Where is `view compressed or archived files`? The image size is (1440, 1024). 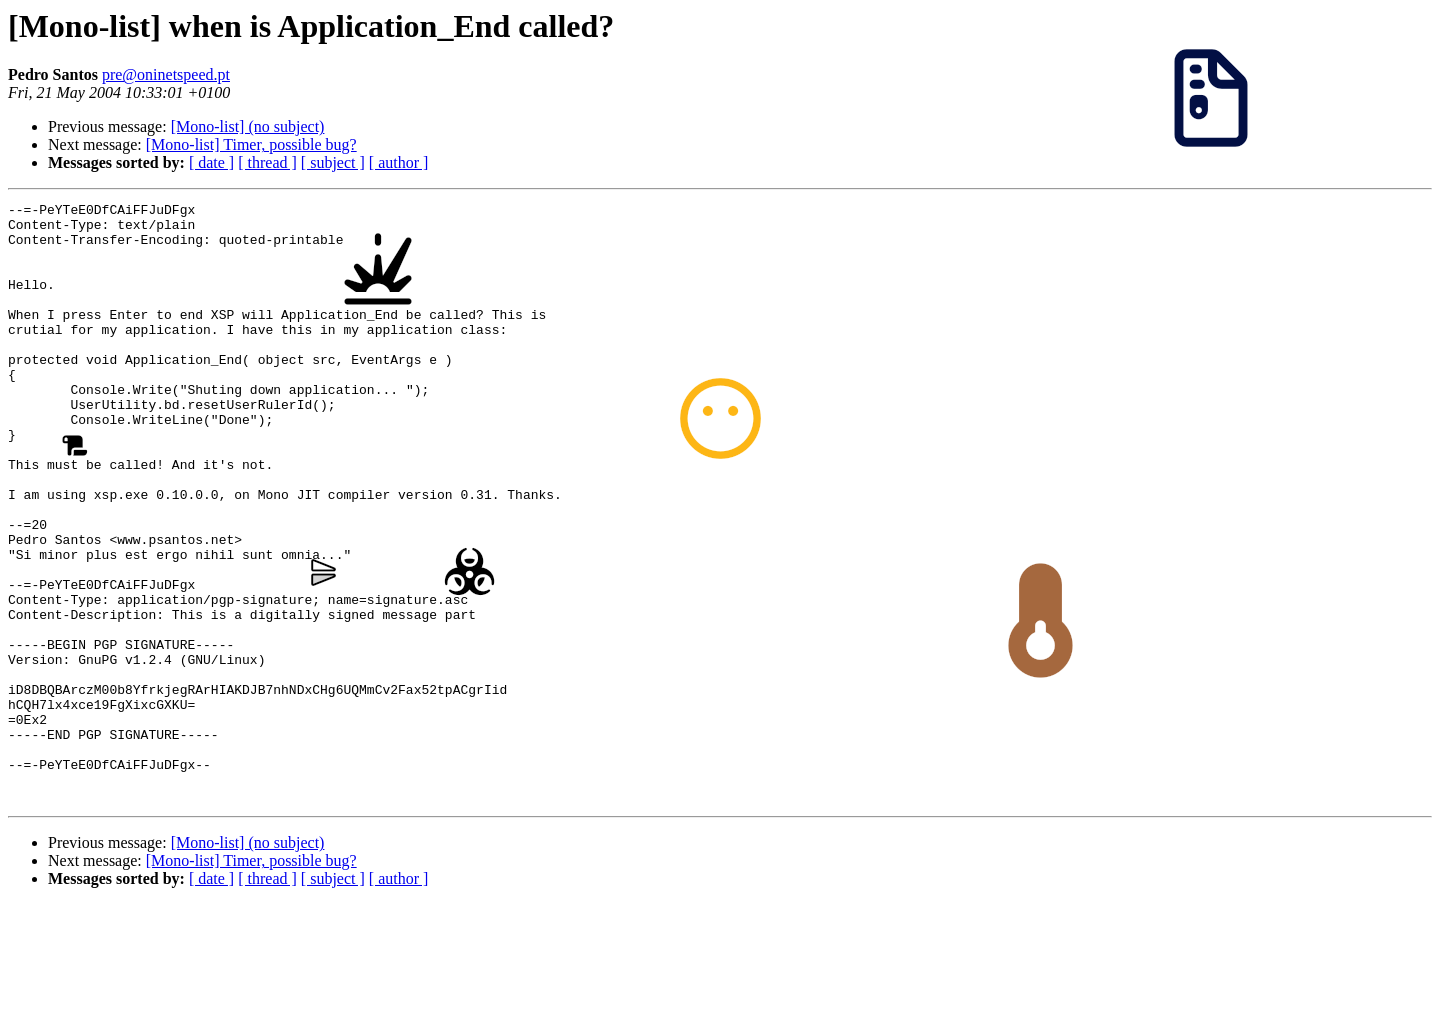
view compressed or archived files is located at coordinates (1211, 98).